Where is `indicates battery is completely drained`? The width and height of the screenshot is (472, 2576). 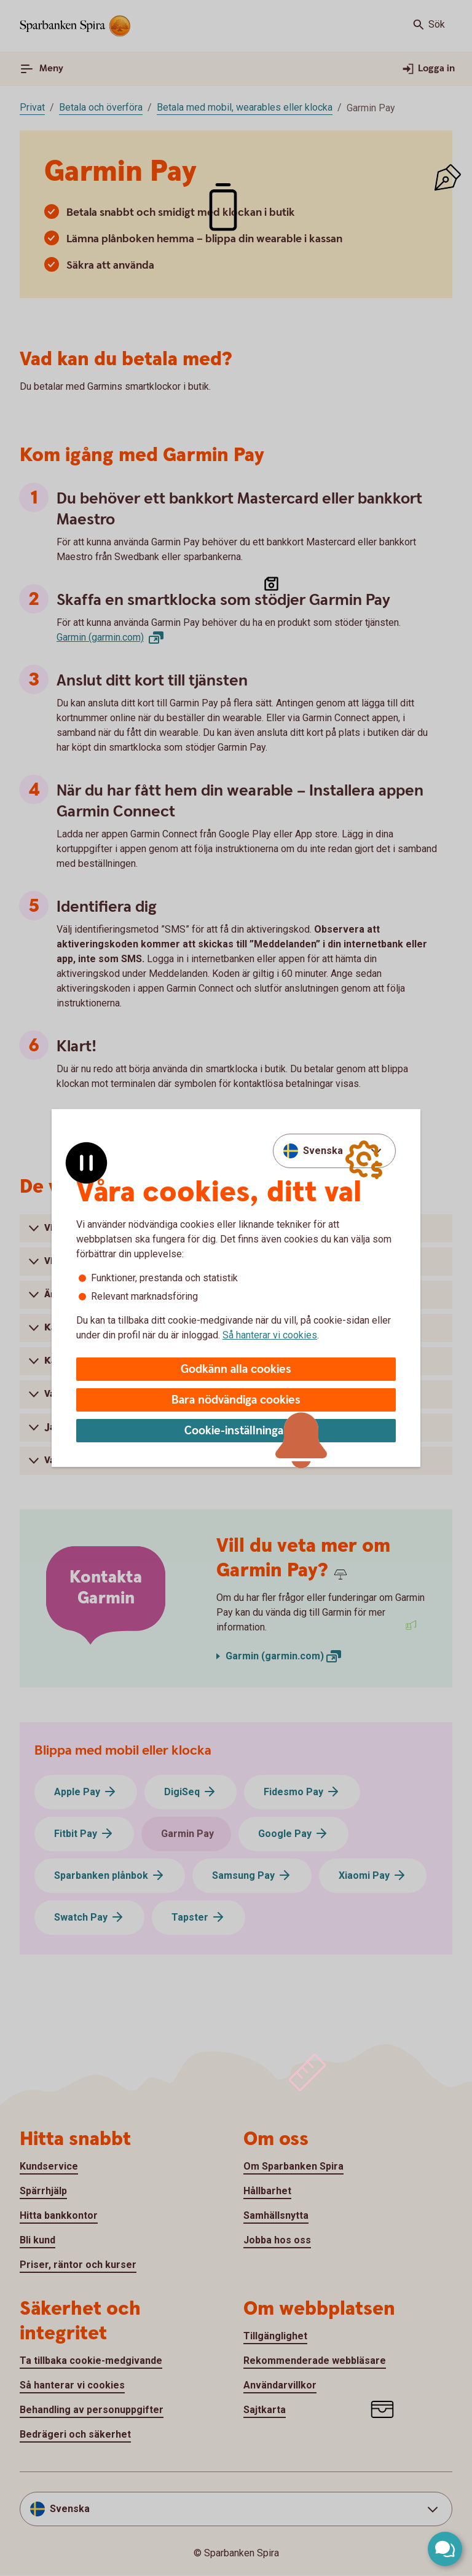
indicates battery is completely drained is located at coordinates (223, 208).